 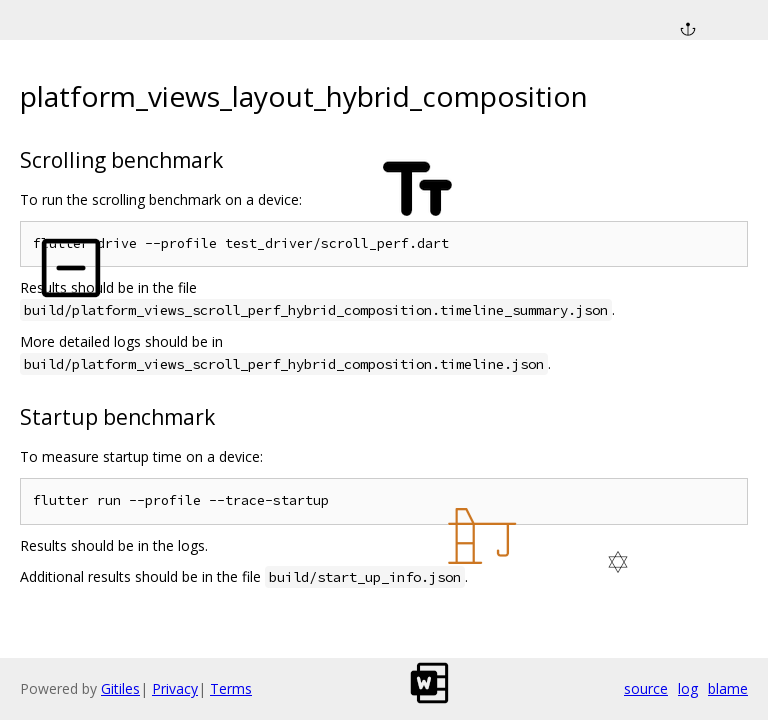 I want to click on collapse or minimize a section, so click(x=71, y=268).